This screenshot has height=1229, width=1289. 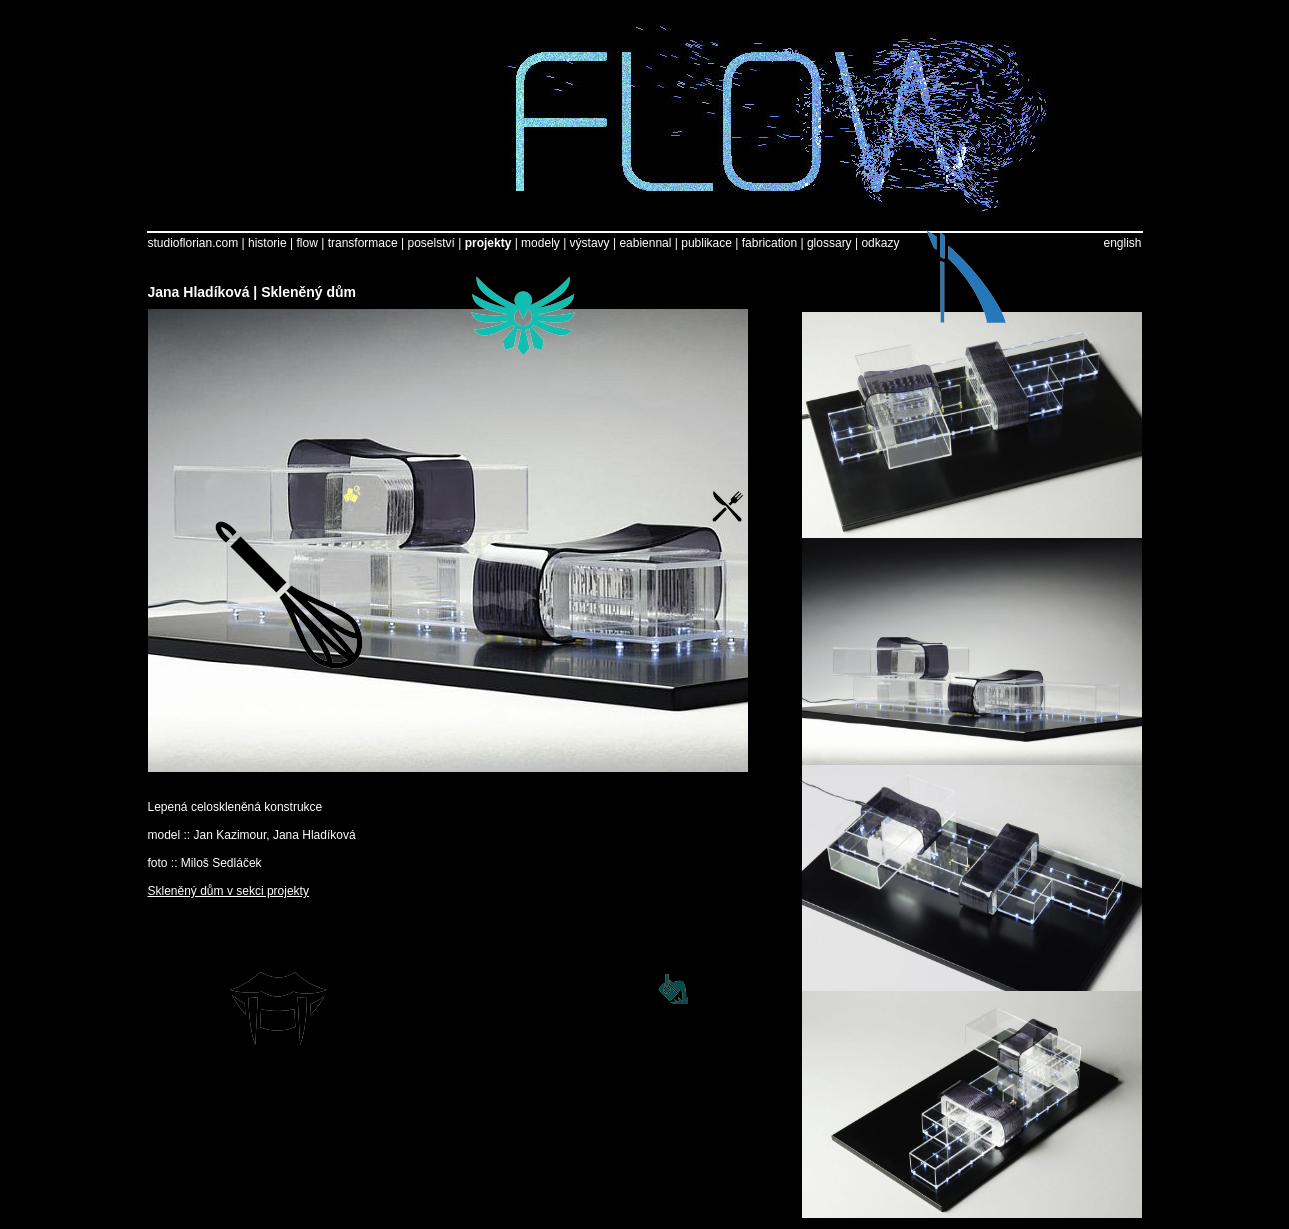 What do you see at coordinates (352, 494) in the screenshot?
I see `select a card from your hand` at bounding box center [352, 494].